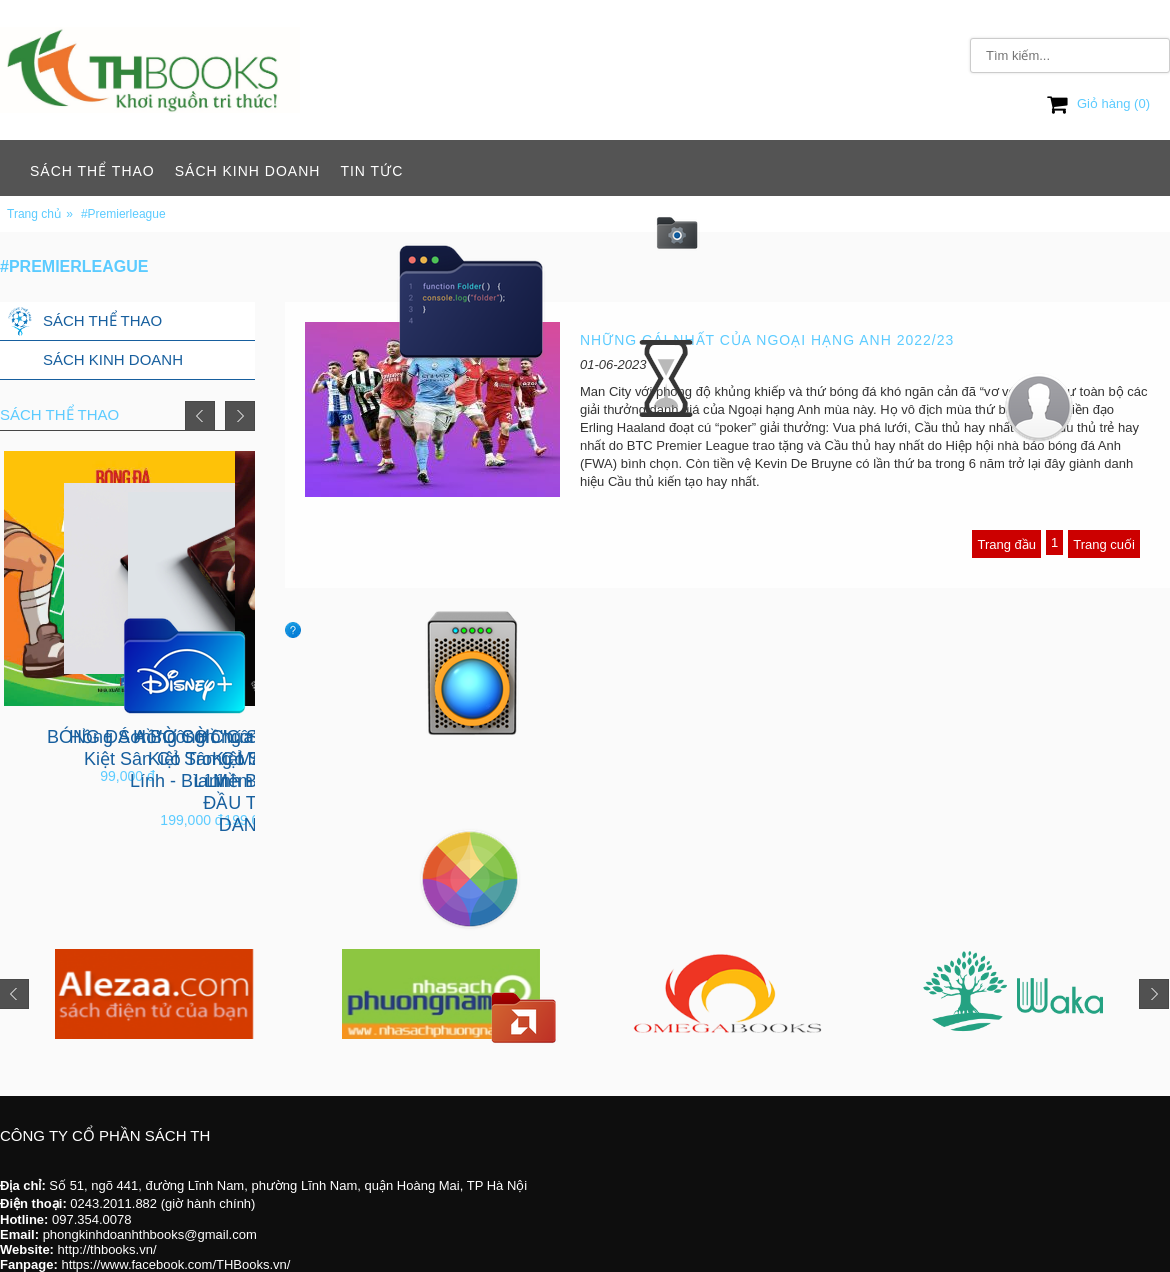 Image resolution: width=1170 pixels, height=1272 pixels. I want to click on open programming projects folder, so click(470, 305).